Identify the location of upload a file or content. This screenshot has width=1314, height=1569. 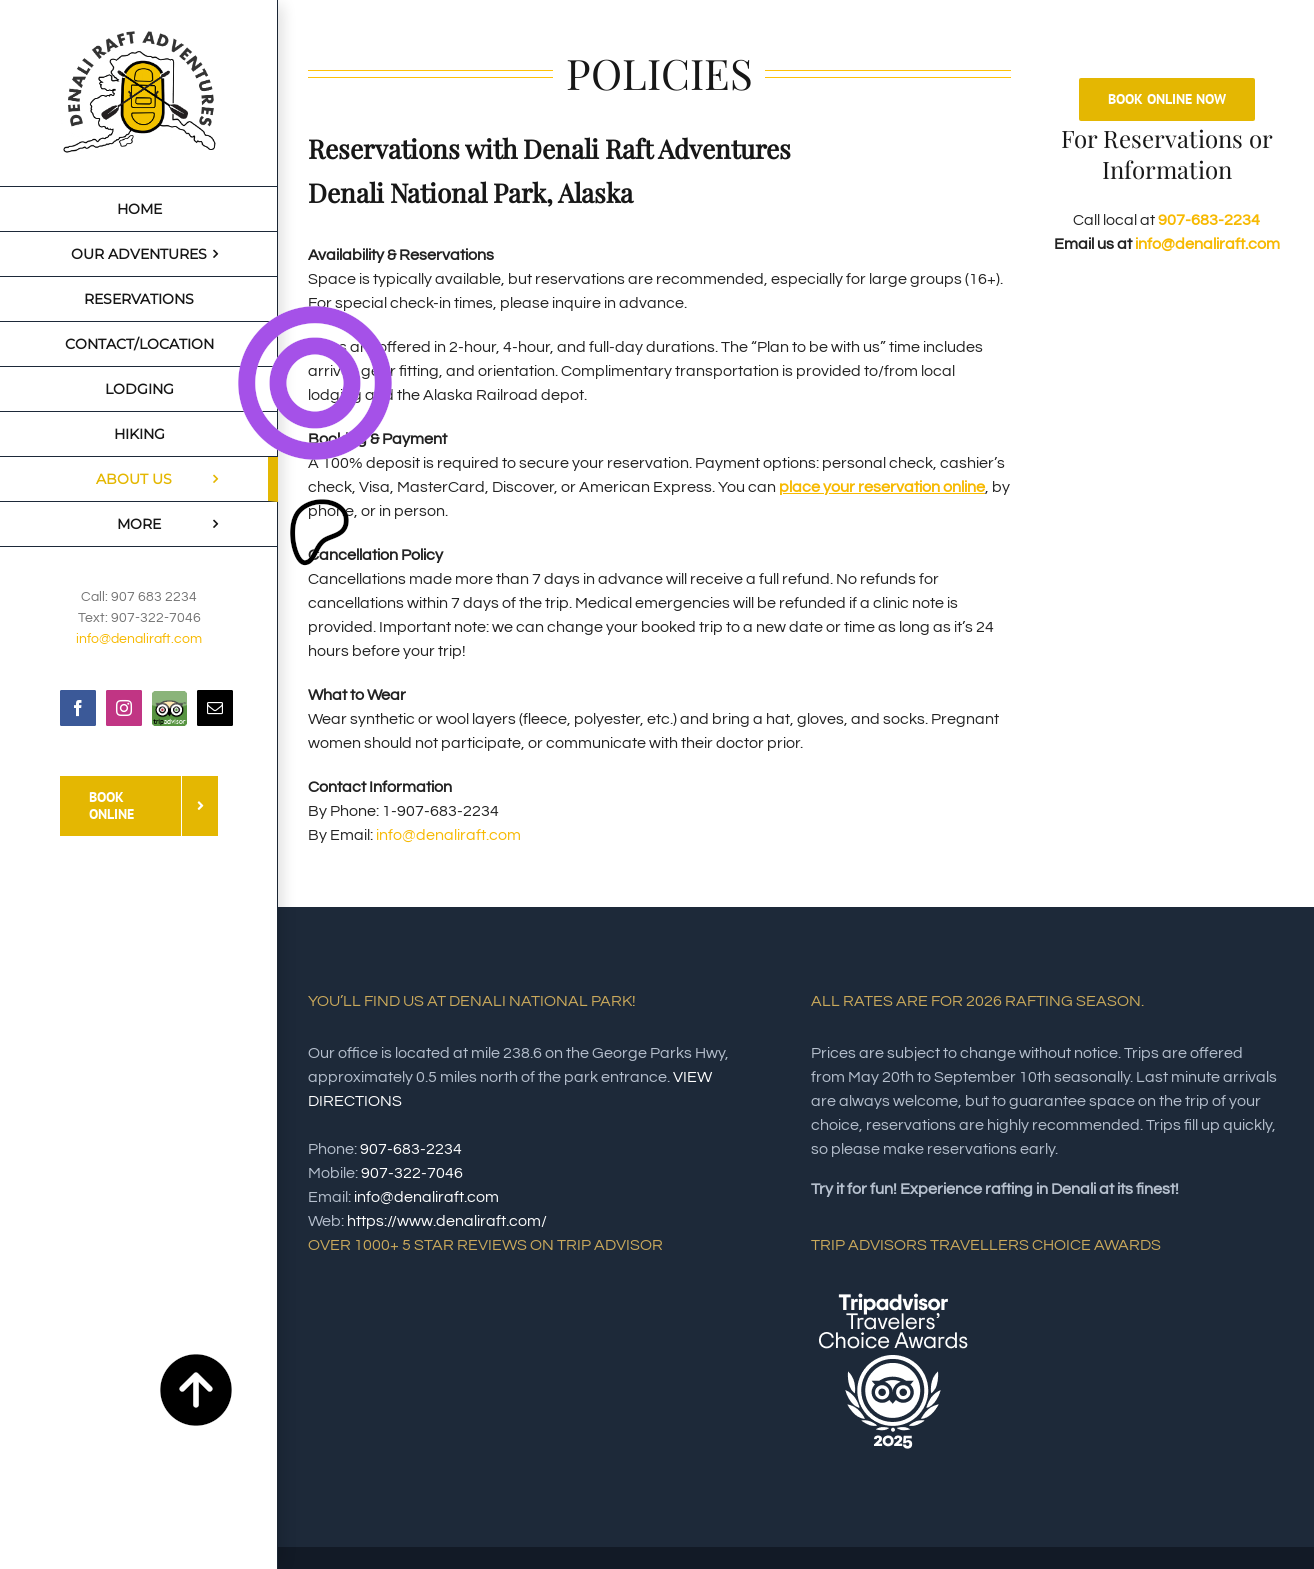
(196, 1390).